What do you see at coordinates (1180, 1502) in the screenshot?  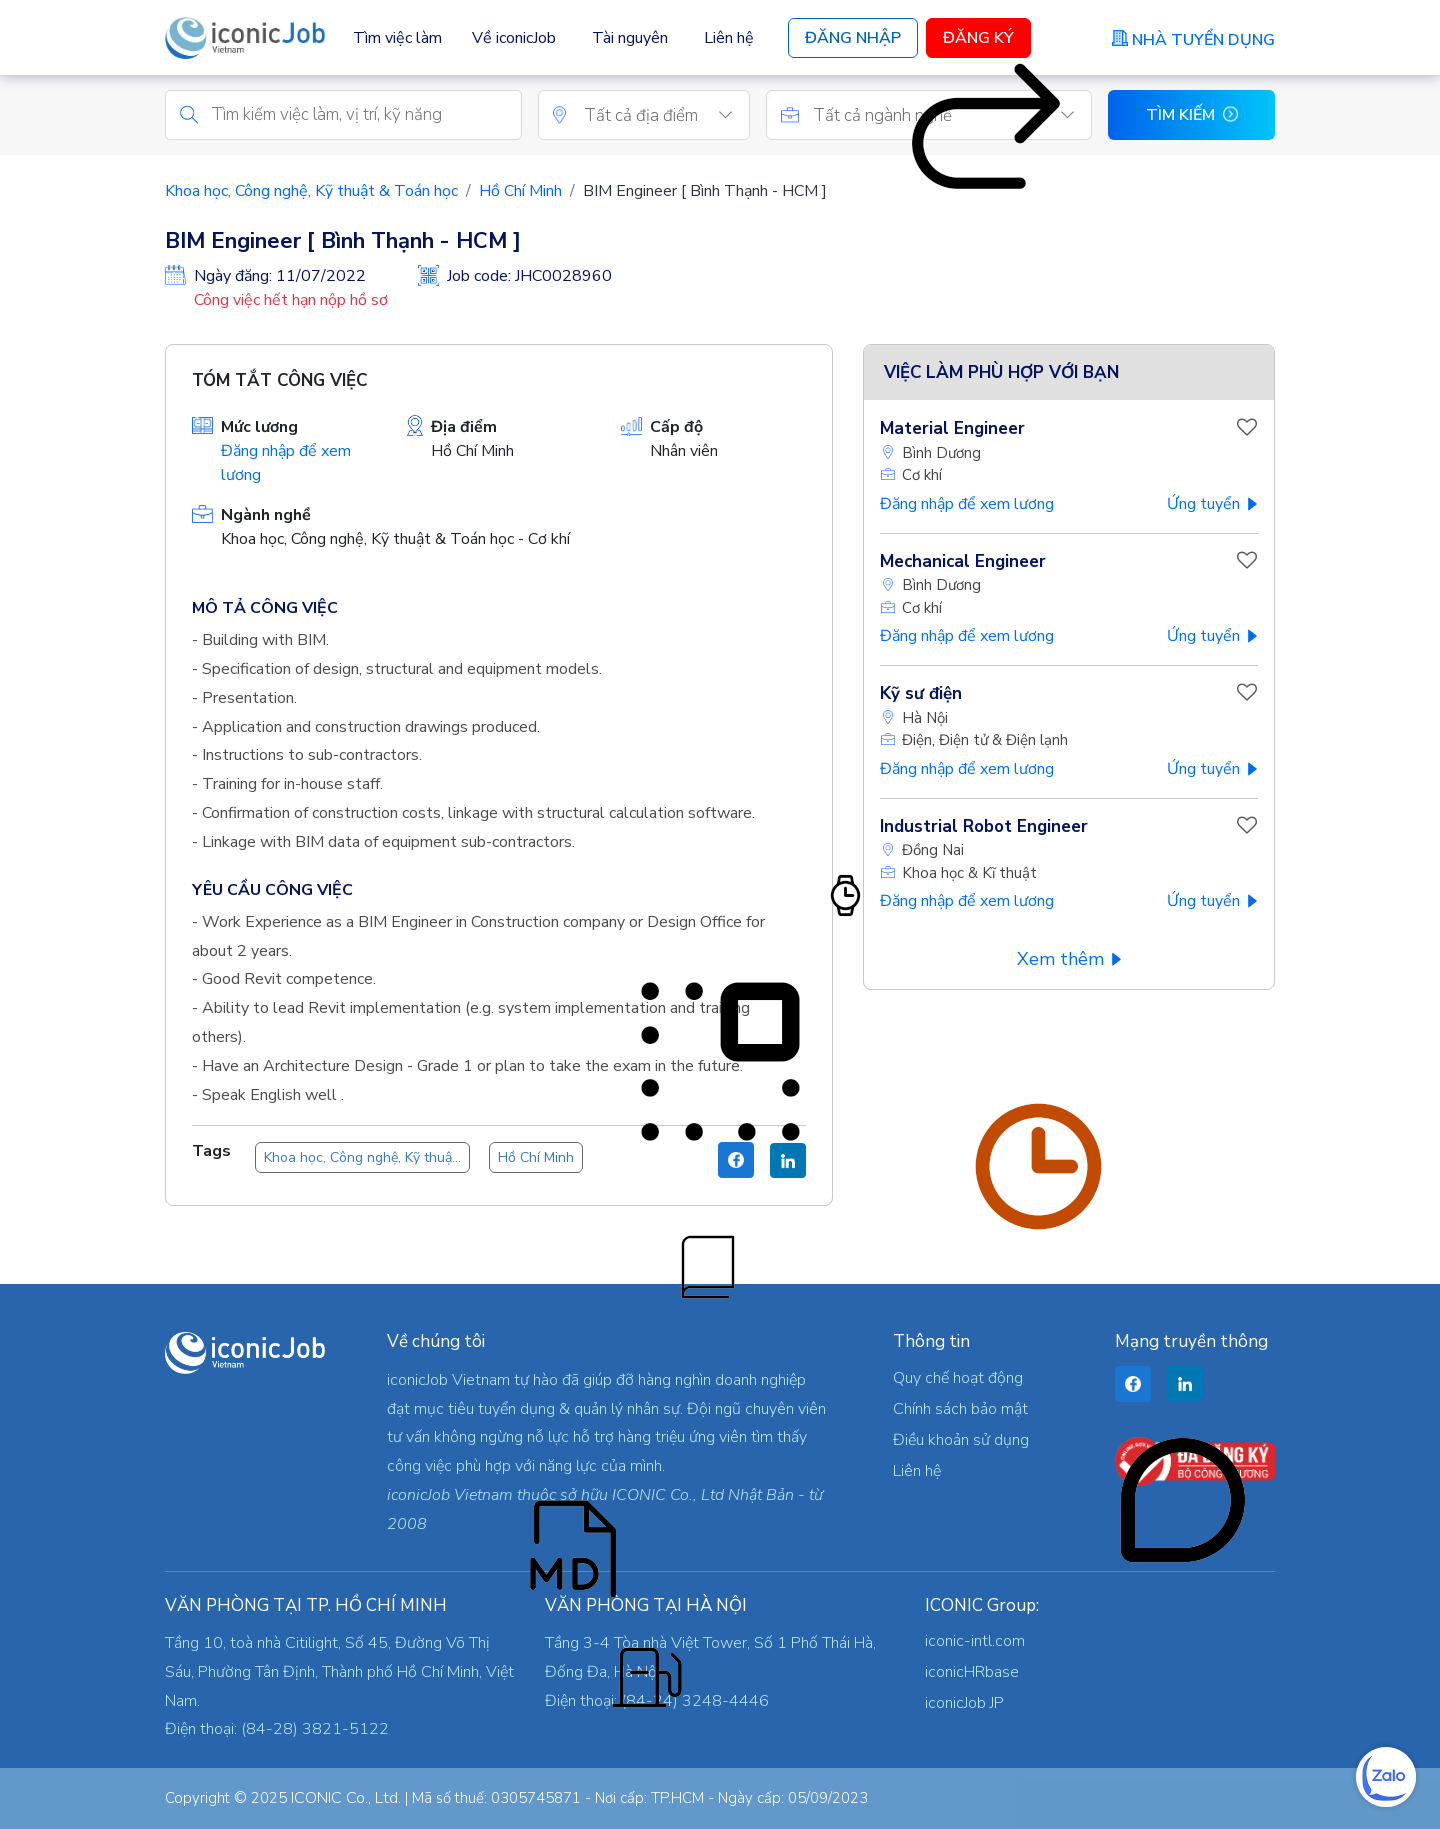 I see `open chat or messaging` at bounding box center [1180, 1502].